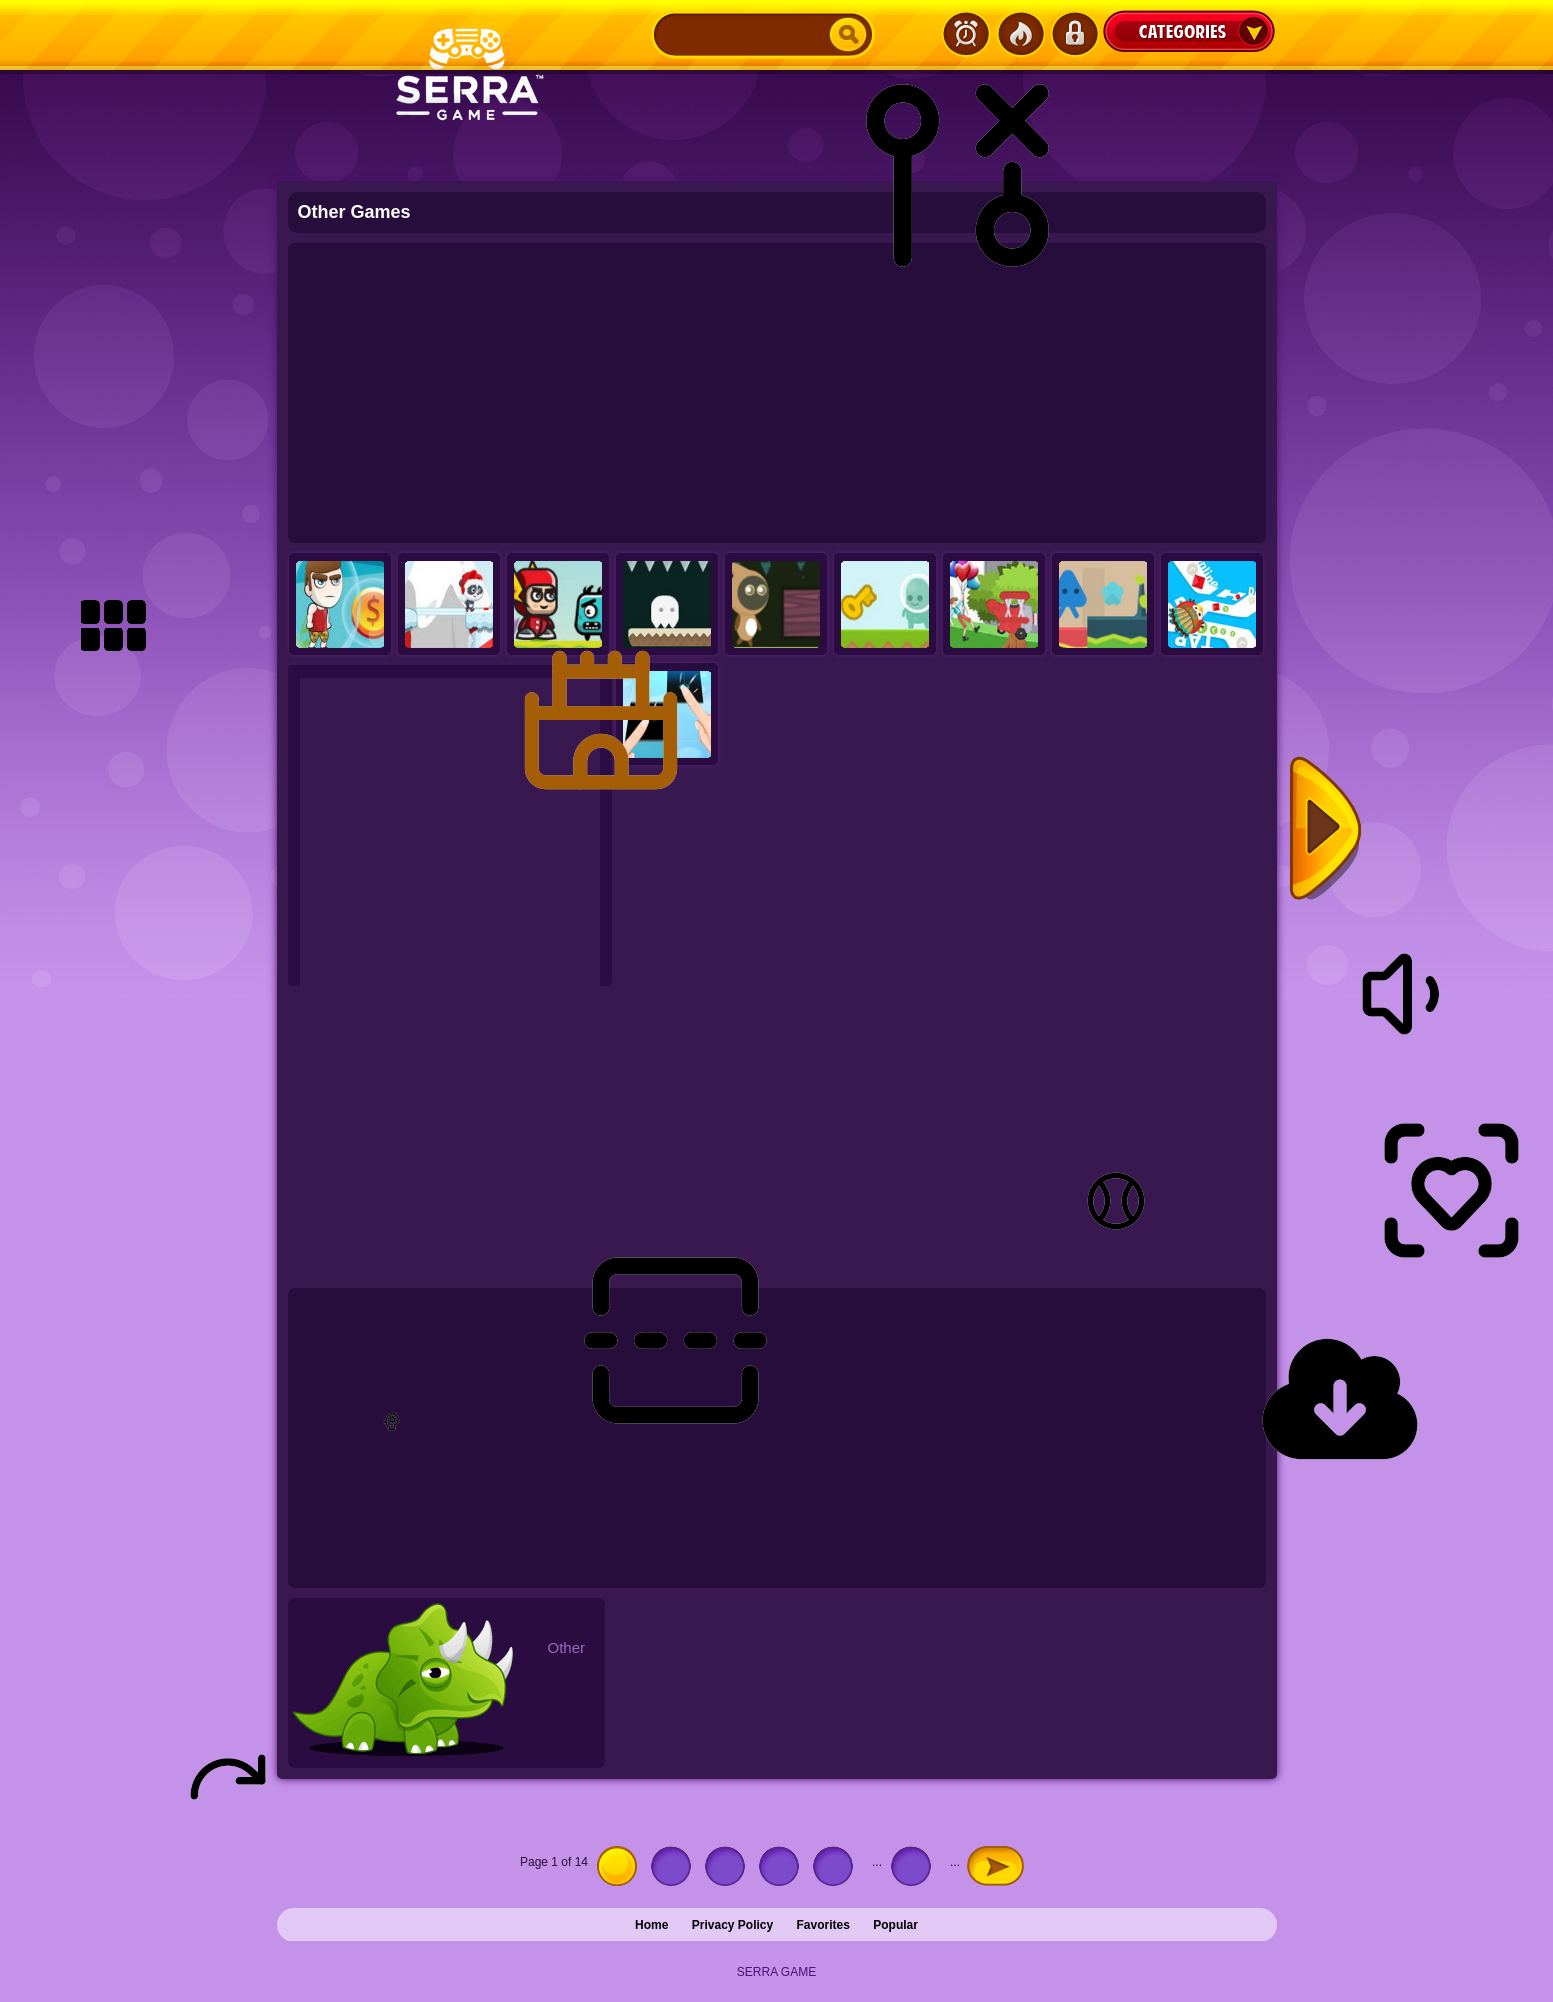 The width and height of the screenshot is (1553, 2002). I want to click on access mental health or psychology features, so click(391, 1421).